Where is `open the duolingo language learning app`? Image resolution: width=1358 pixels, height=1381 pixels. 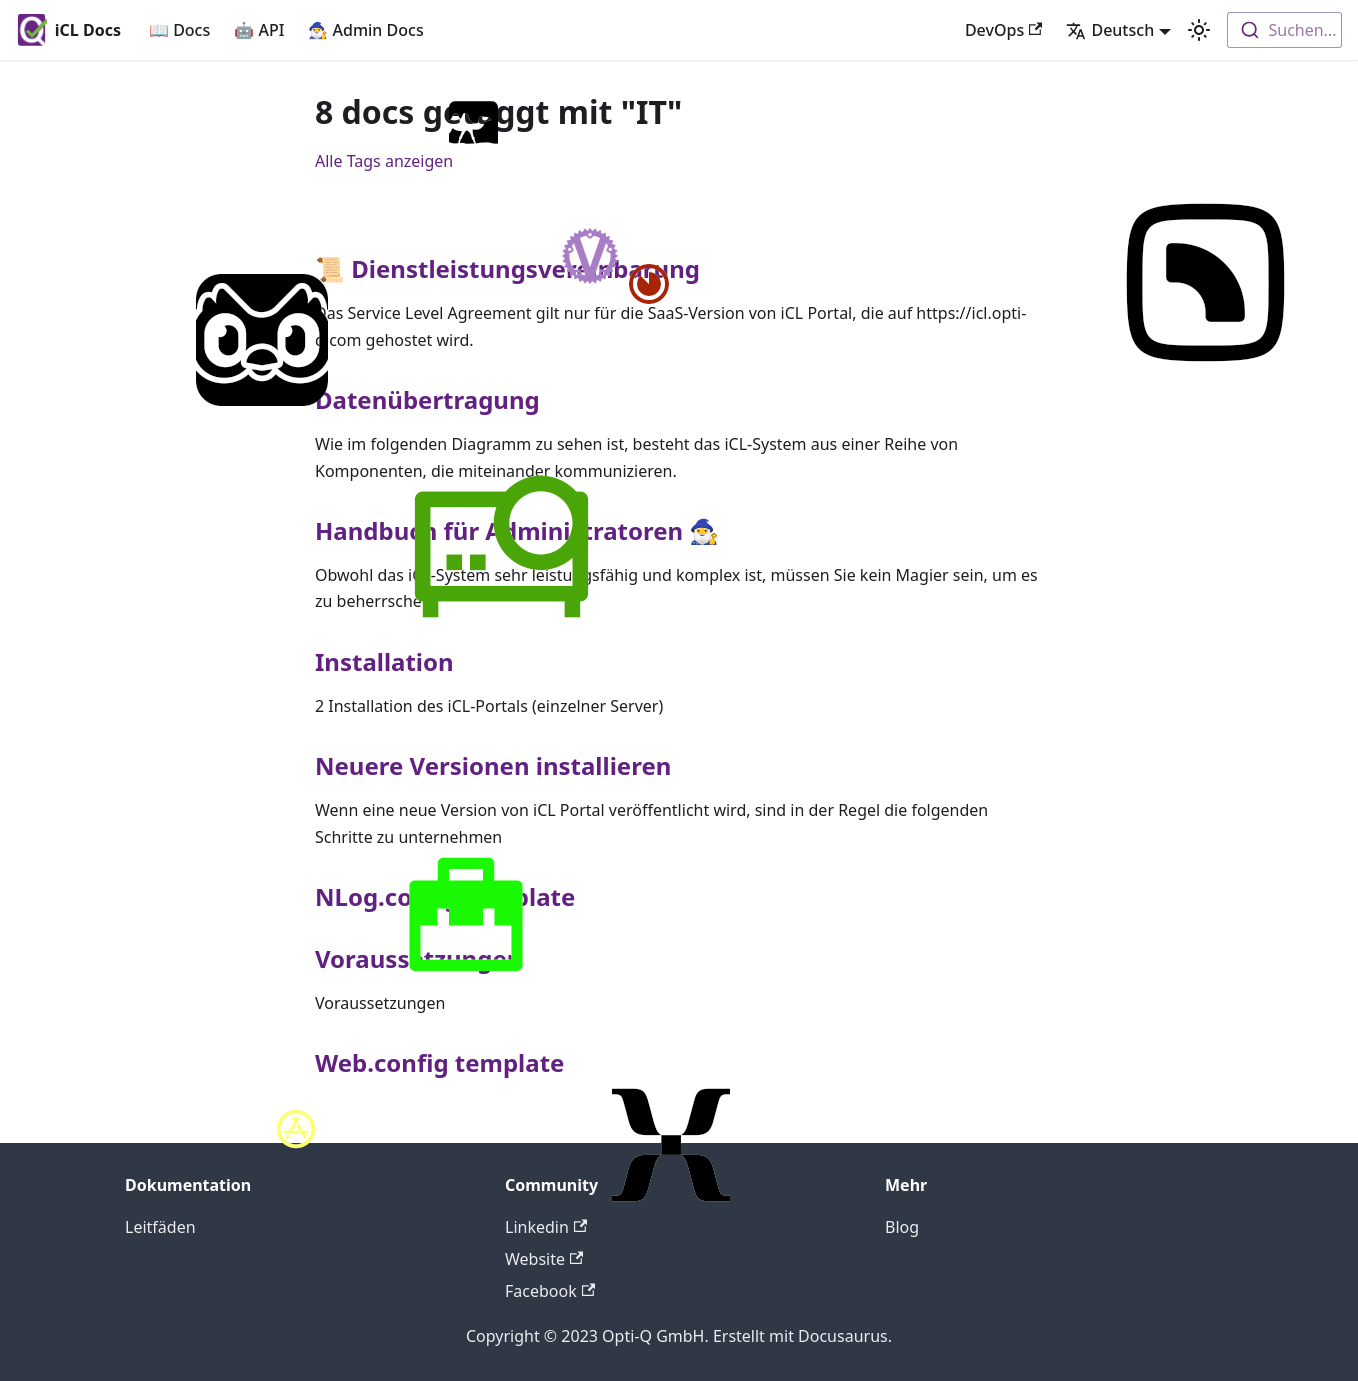
open the duolingo language learning app is located at coordinates (262, 340).